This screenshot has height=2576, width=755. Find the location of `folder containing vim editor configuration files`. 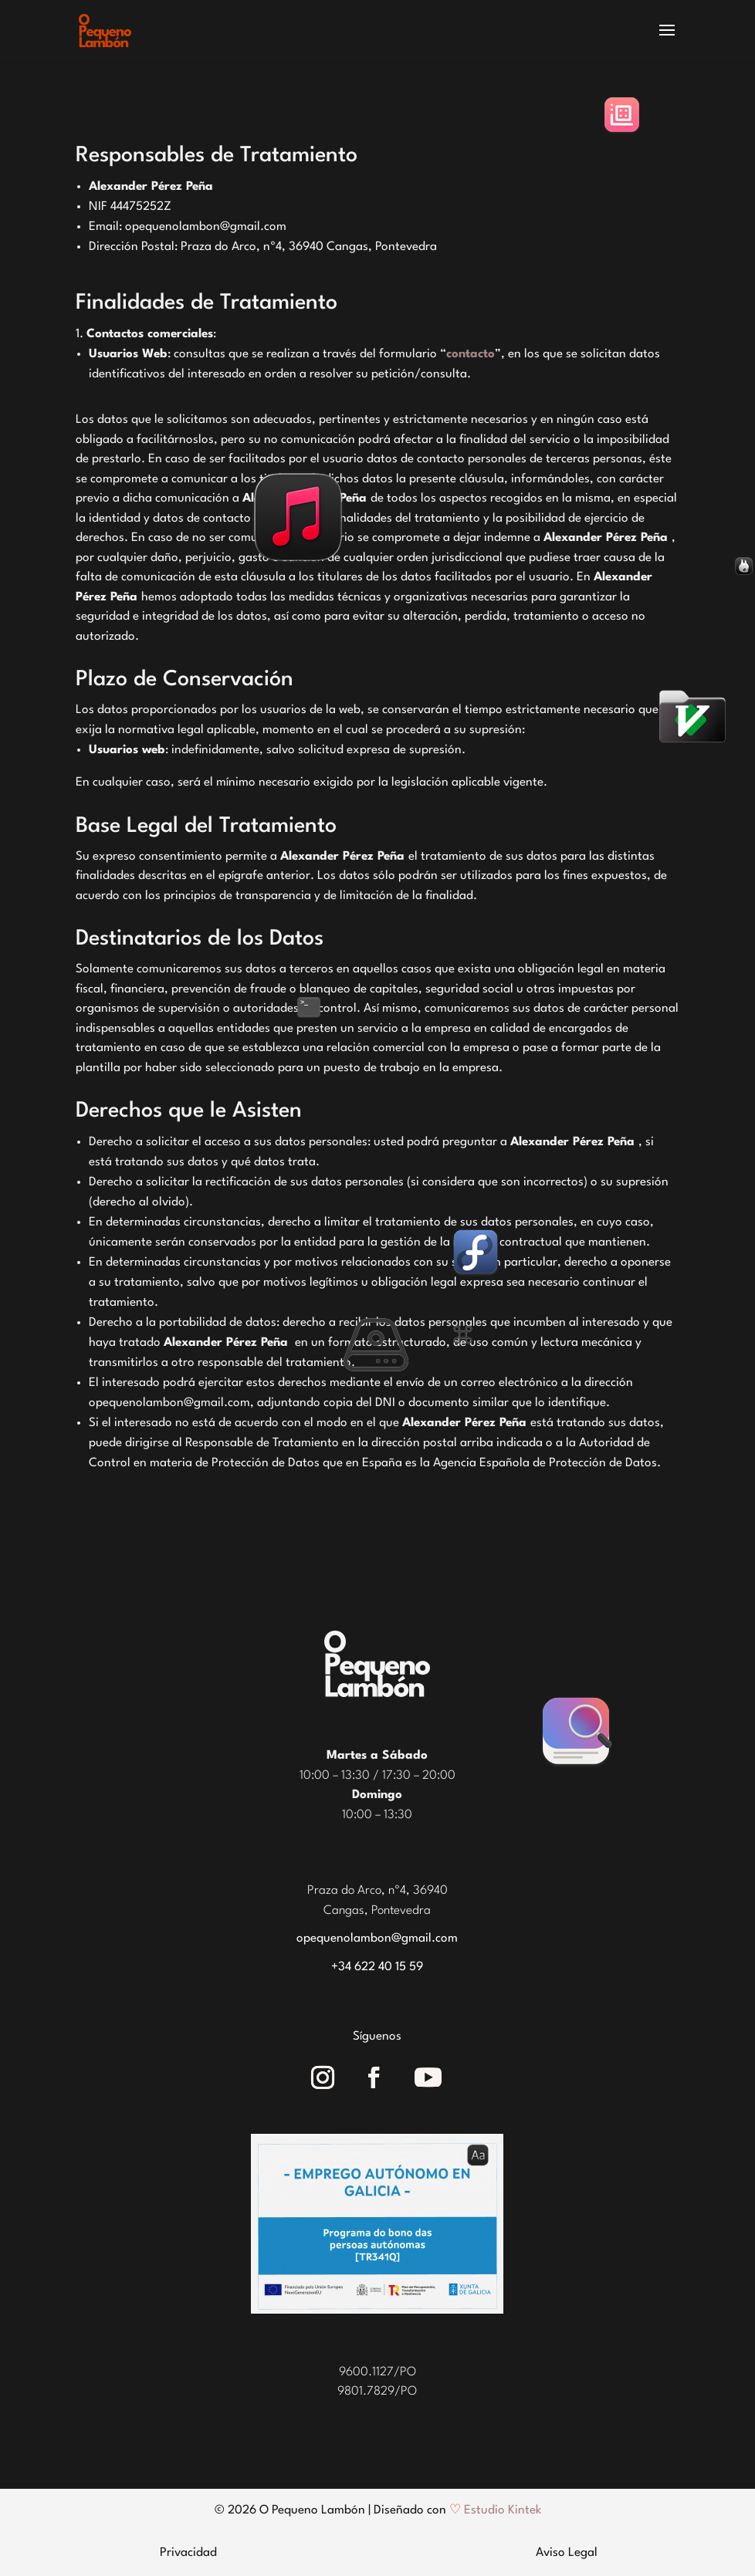

folder containing vim editor configuration files is located at coordinates (692, 718).